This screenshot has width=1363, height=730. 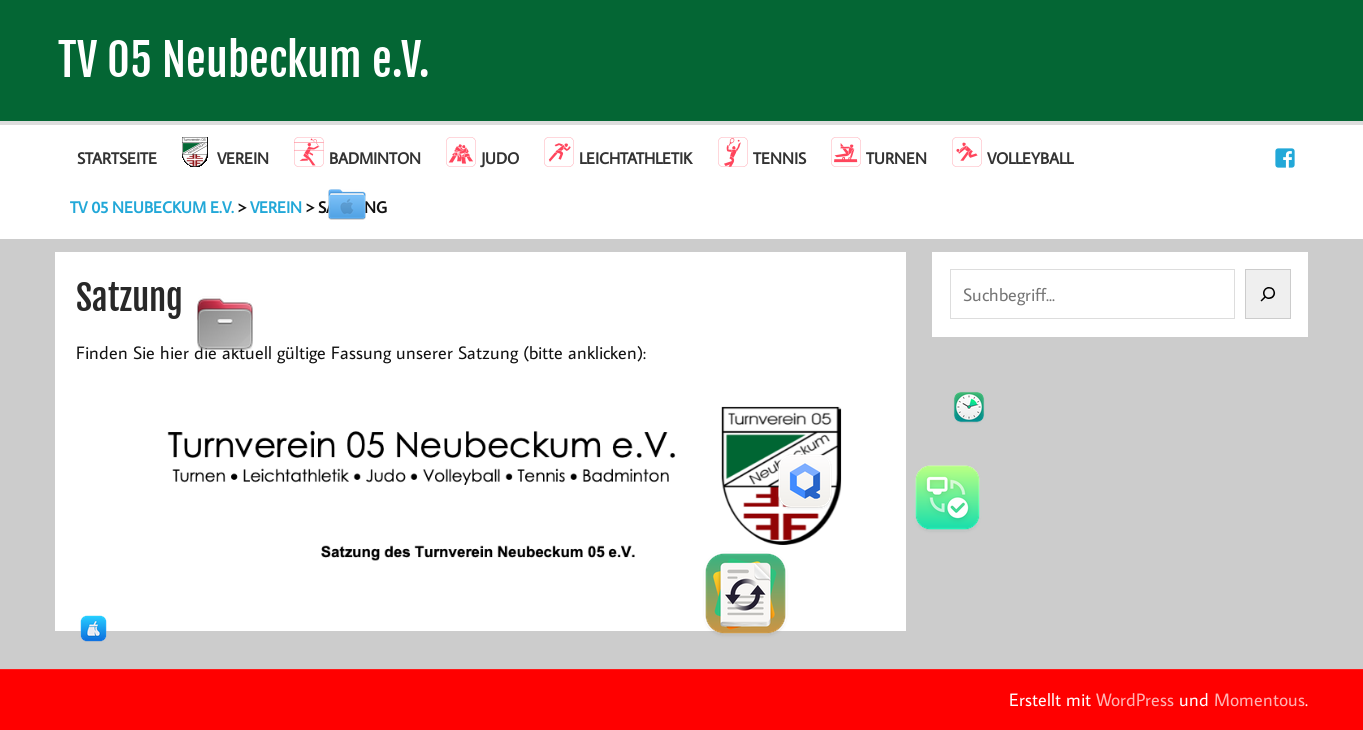 I want to click on open svgcleaner app, so click(x=93, y=628).